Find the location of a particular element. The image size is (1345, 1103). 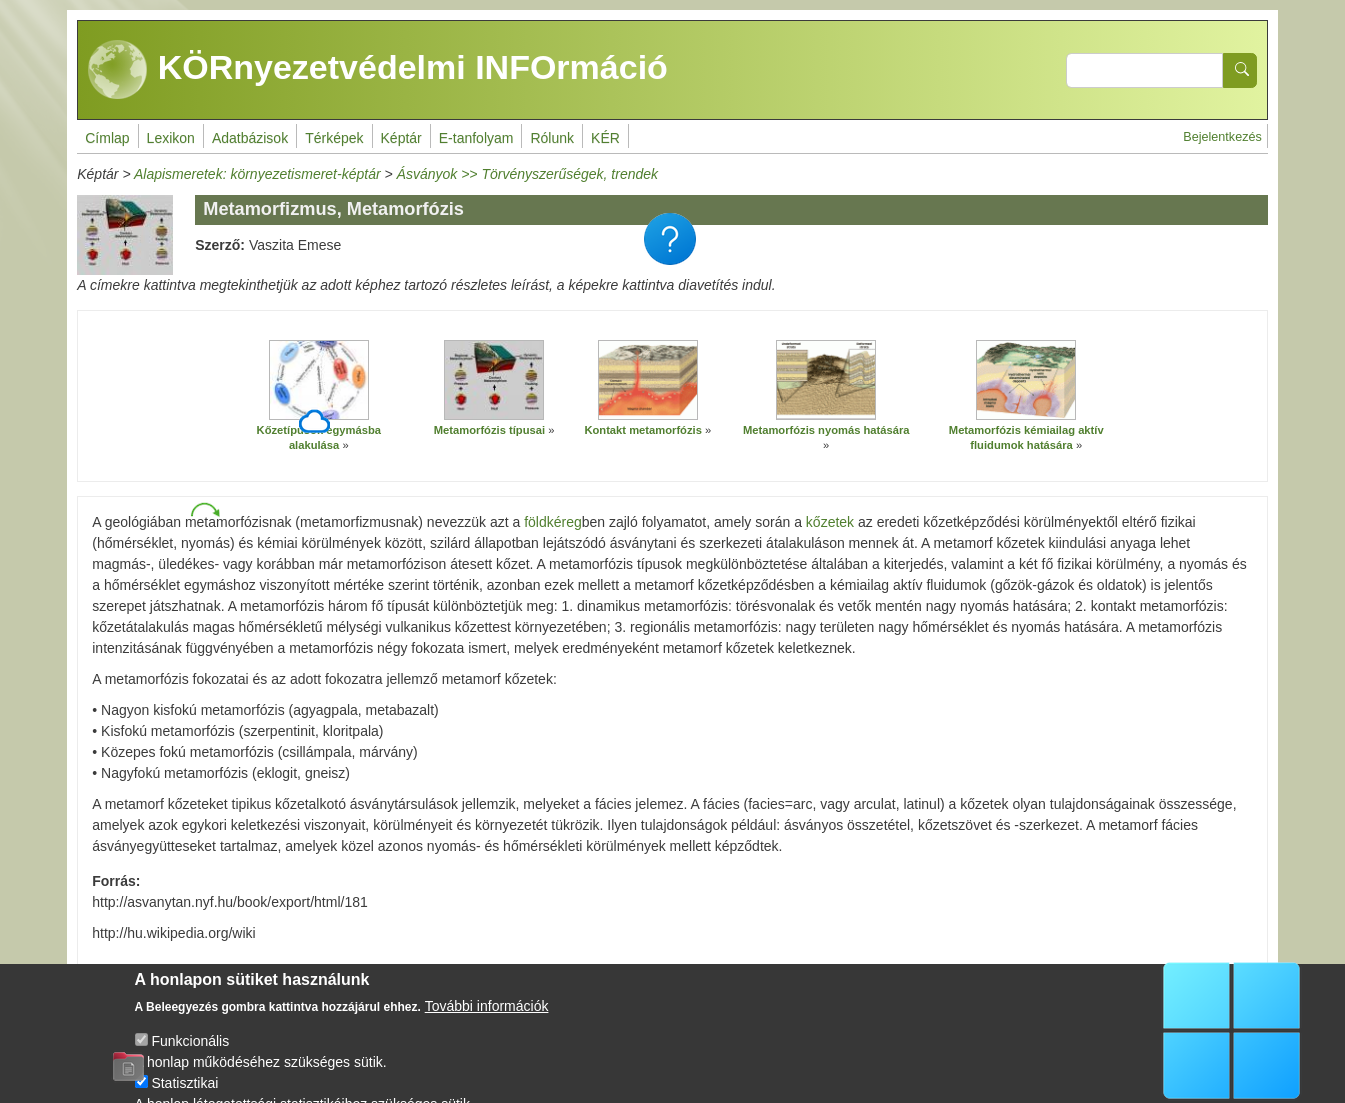

open the windows start menu is located at coordinates (1231, 1030).